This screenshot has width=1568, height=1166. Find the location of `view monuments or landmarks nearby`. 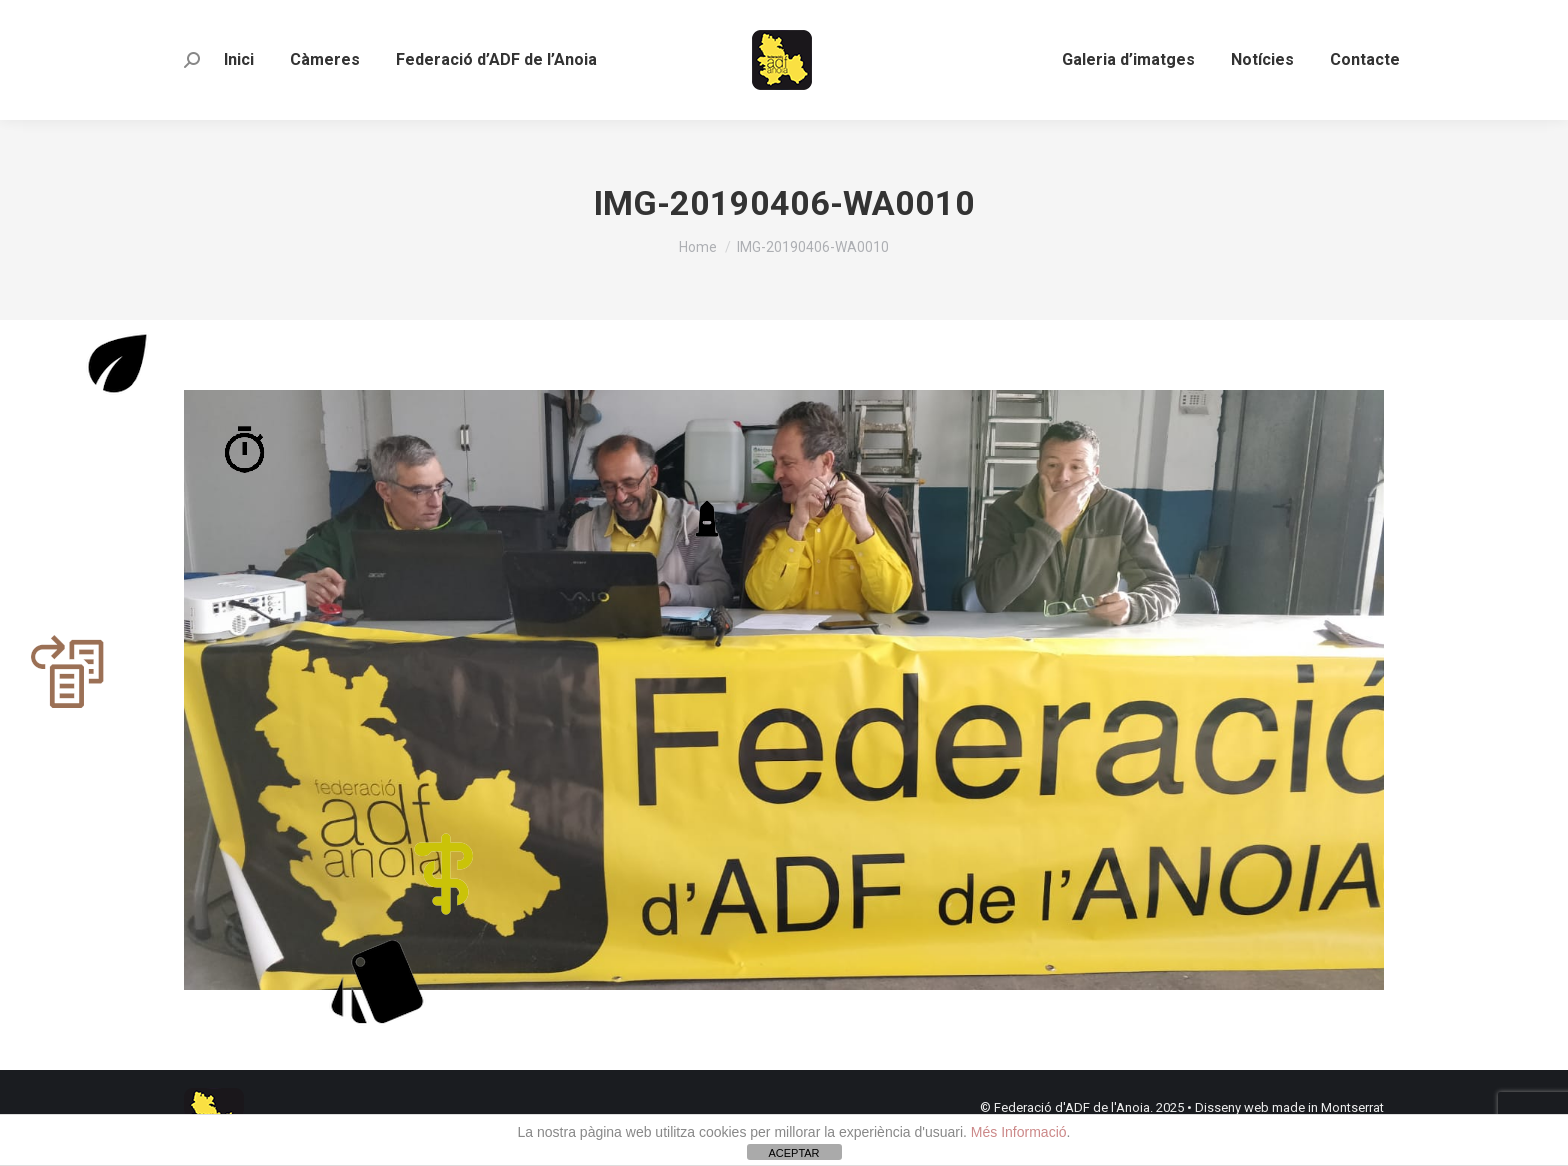

view monuments or landmarks nearby is located at coordinates (707, 520).